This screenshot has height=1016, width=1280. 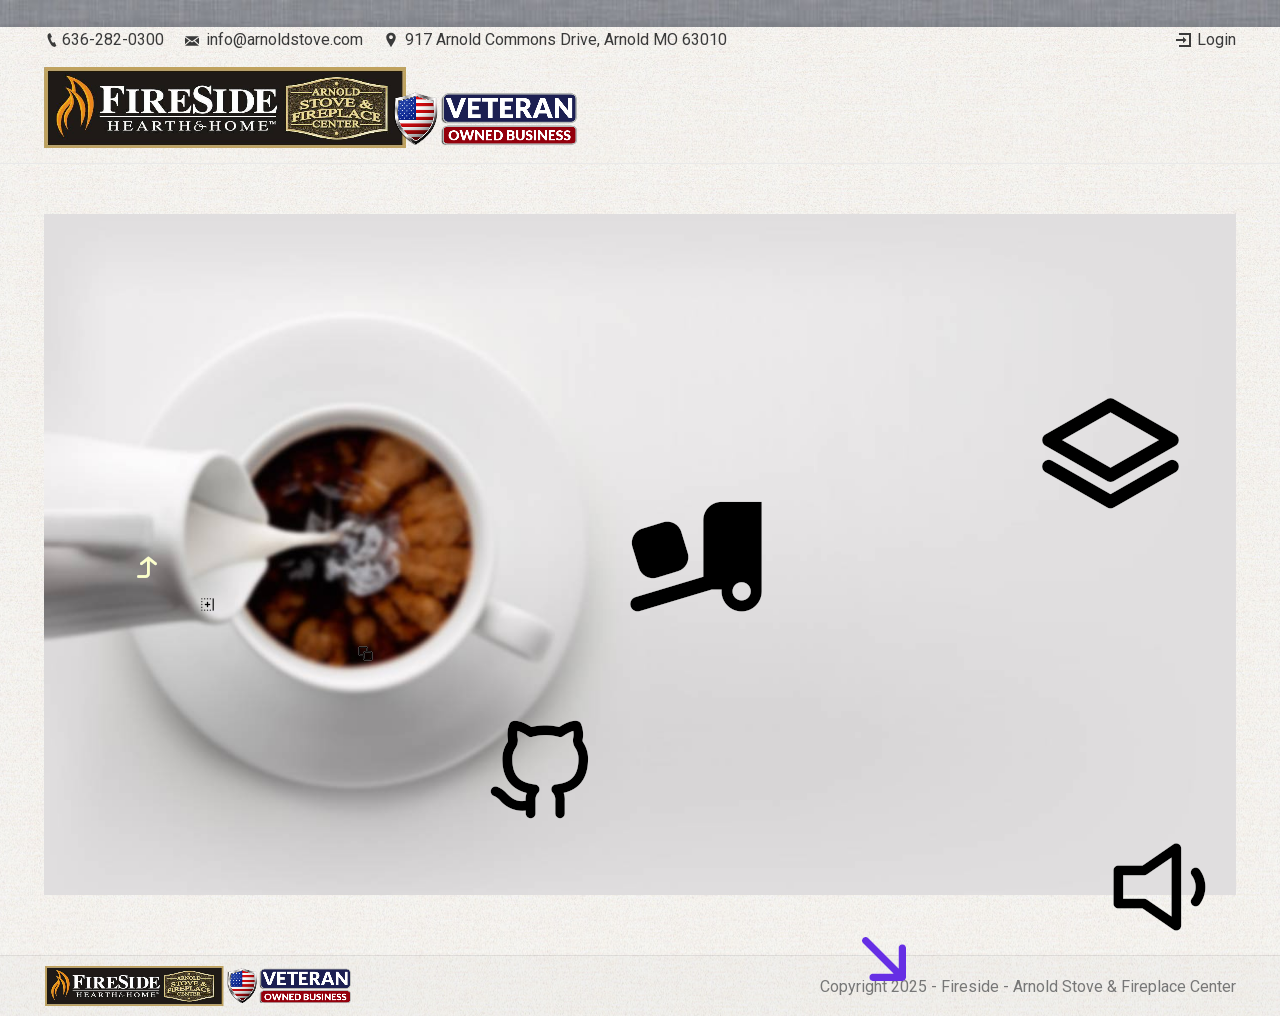 I want to click on navigate forward and up in a hierarchy, so click(x=147, y=568).